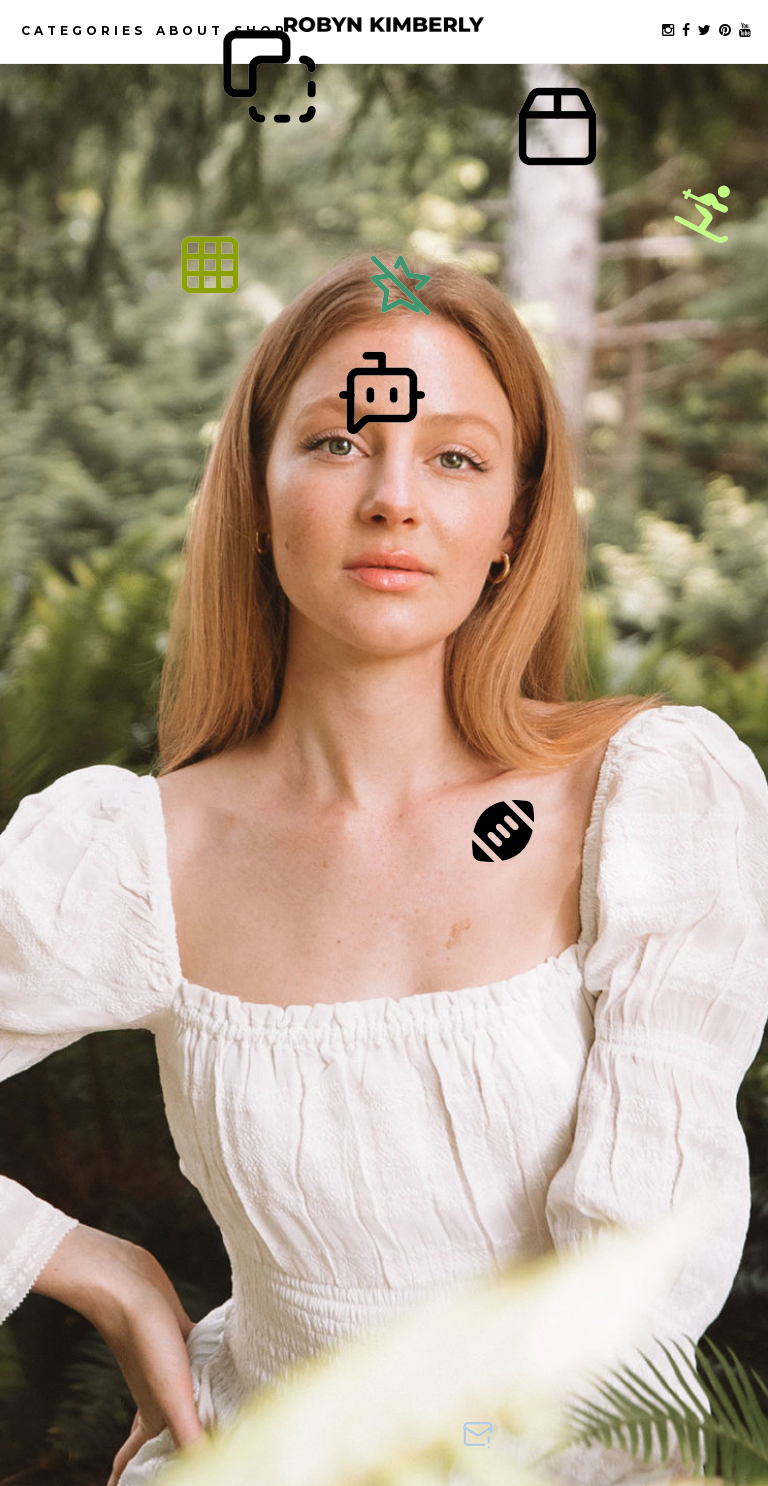 The width and height of the screenshot is (768, 1486). What do you see at coordinates (269, 76) in the screenshot?
I see `subtract or remove a selected shape` at bounding box center [269, 76].